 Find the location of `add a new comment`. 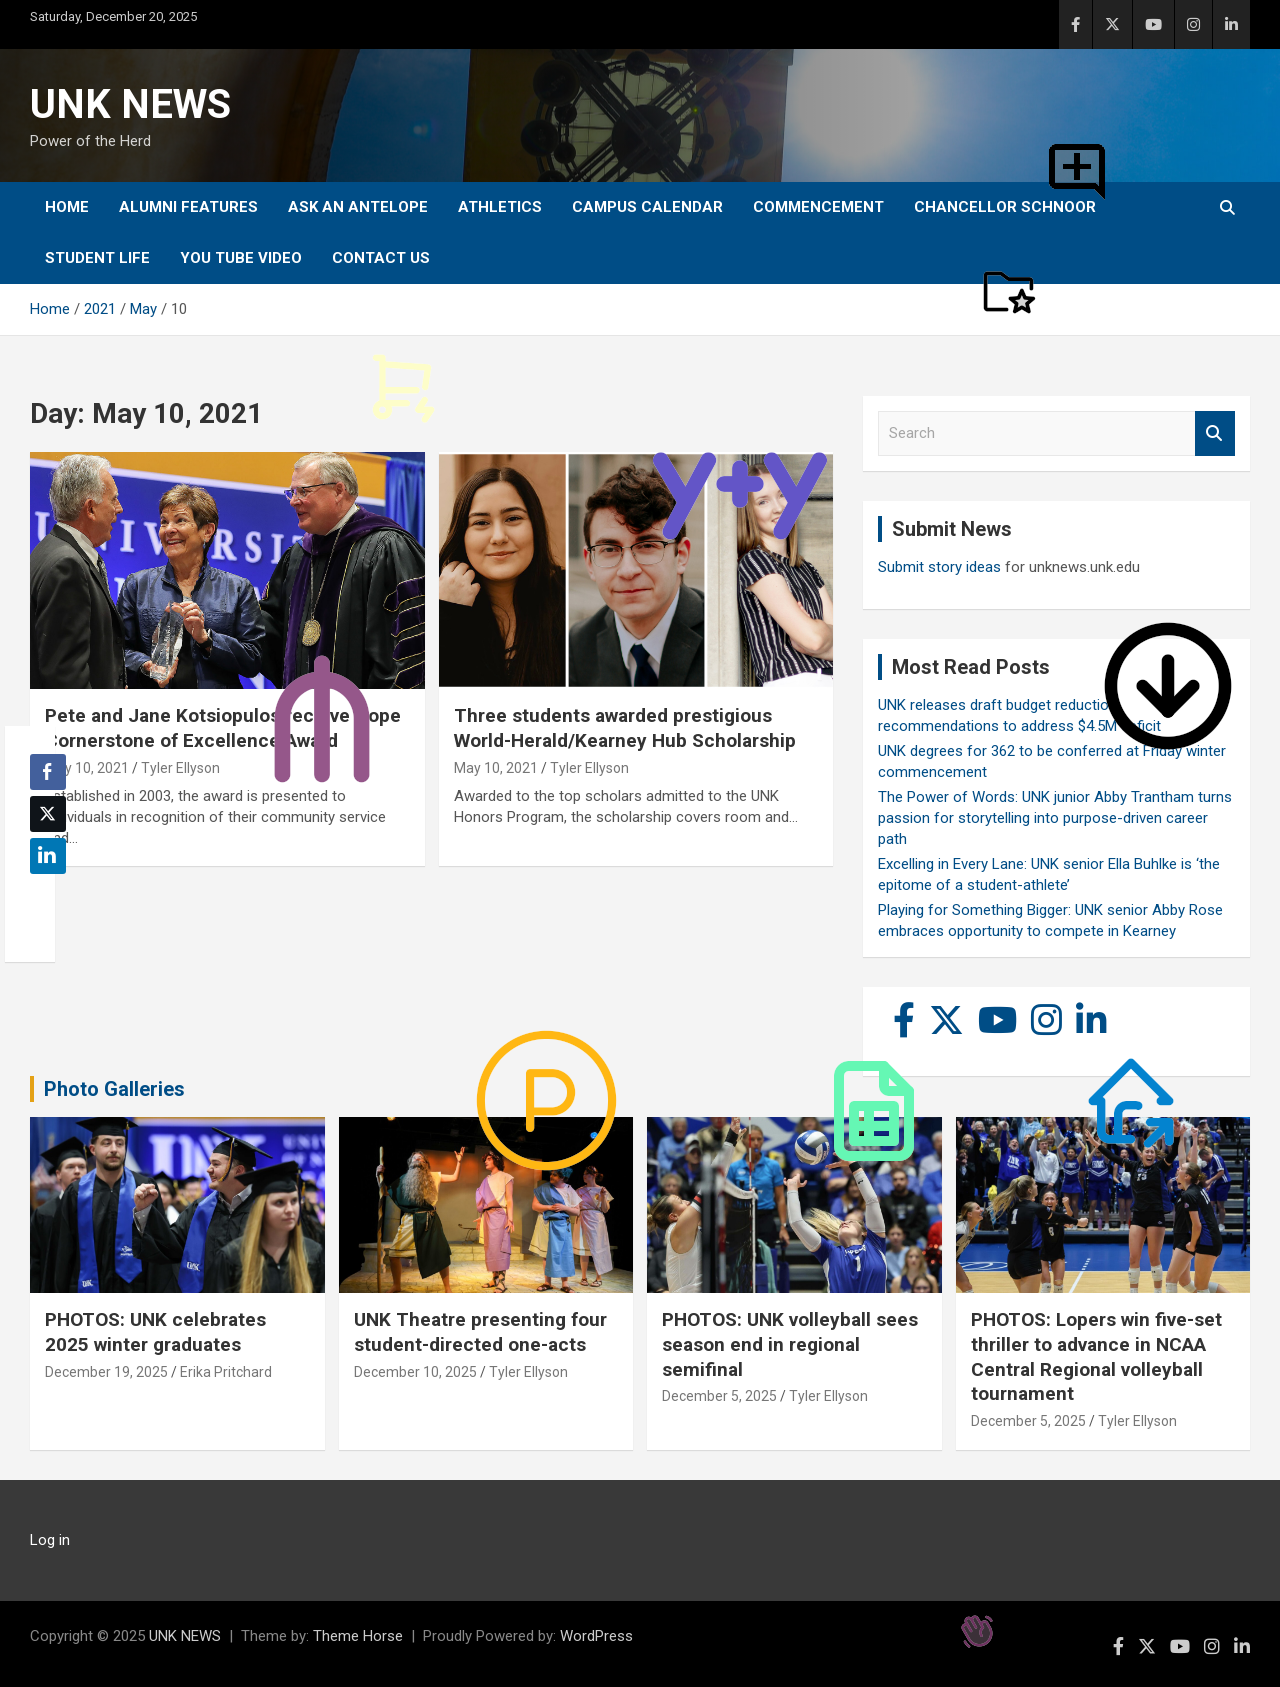

add a new comment is located at coordinates (1077, 172).